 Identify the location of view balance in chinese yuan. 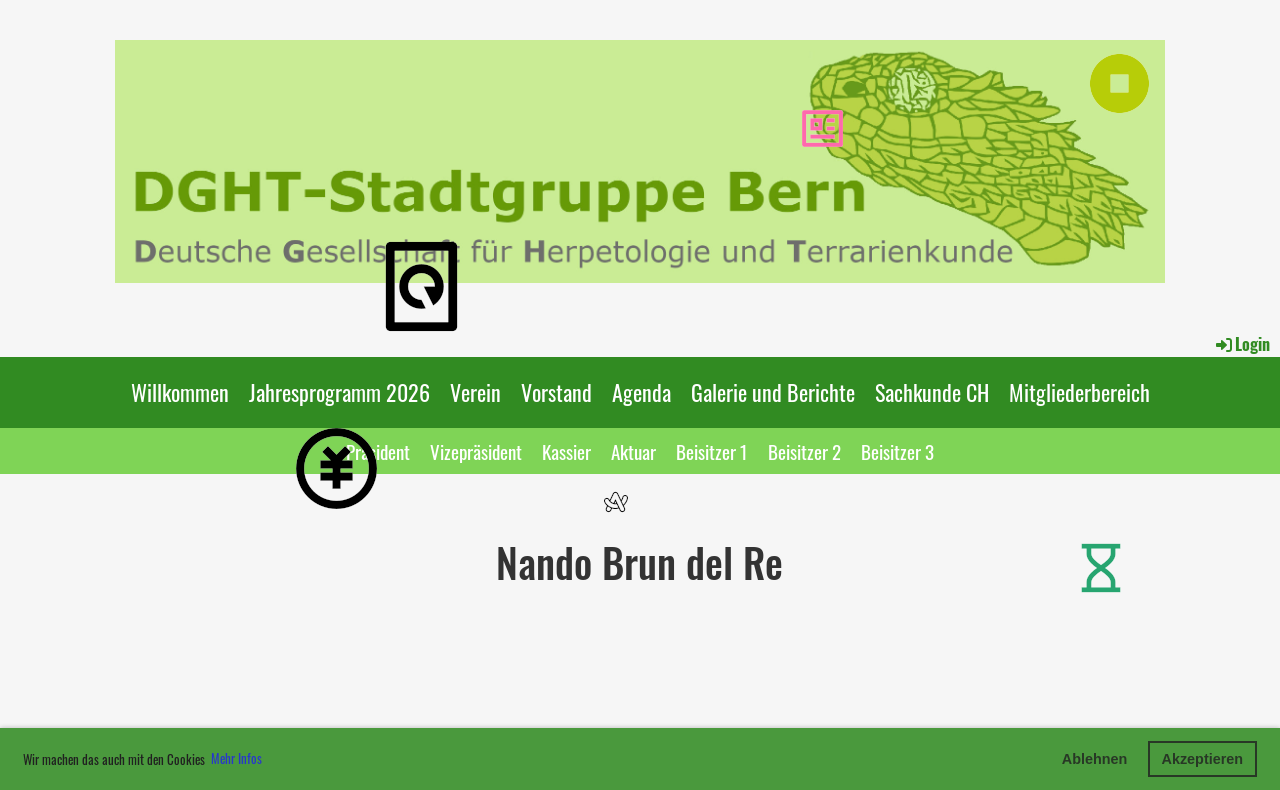
(336, 468).